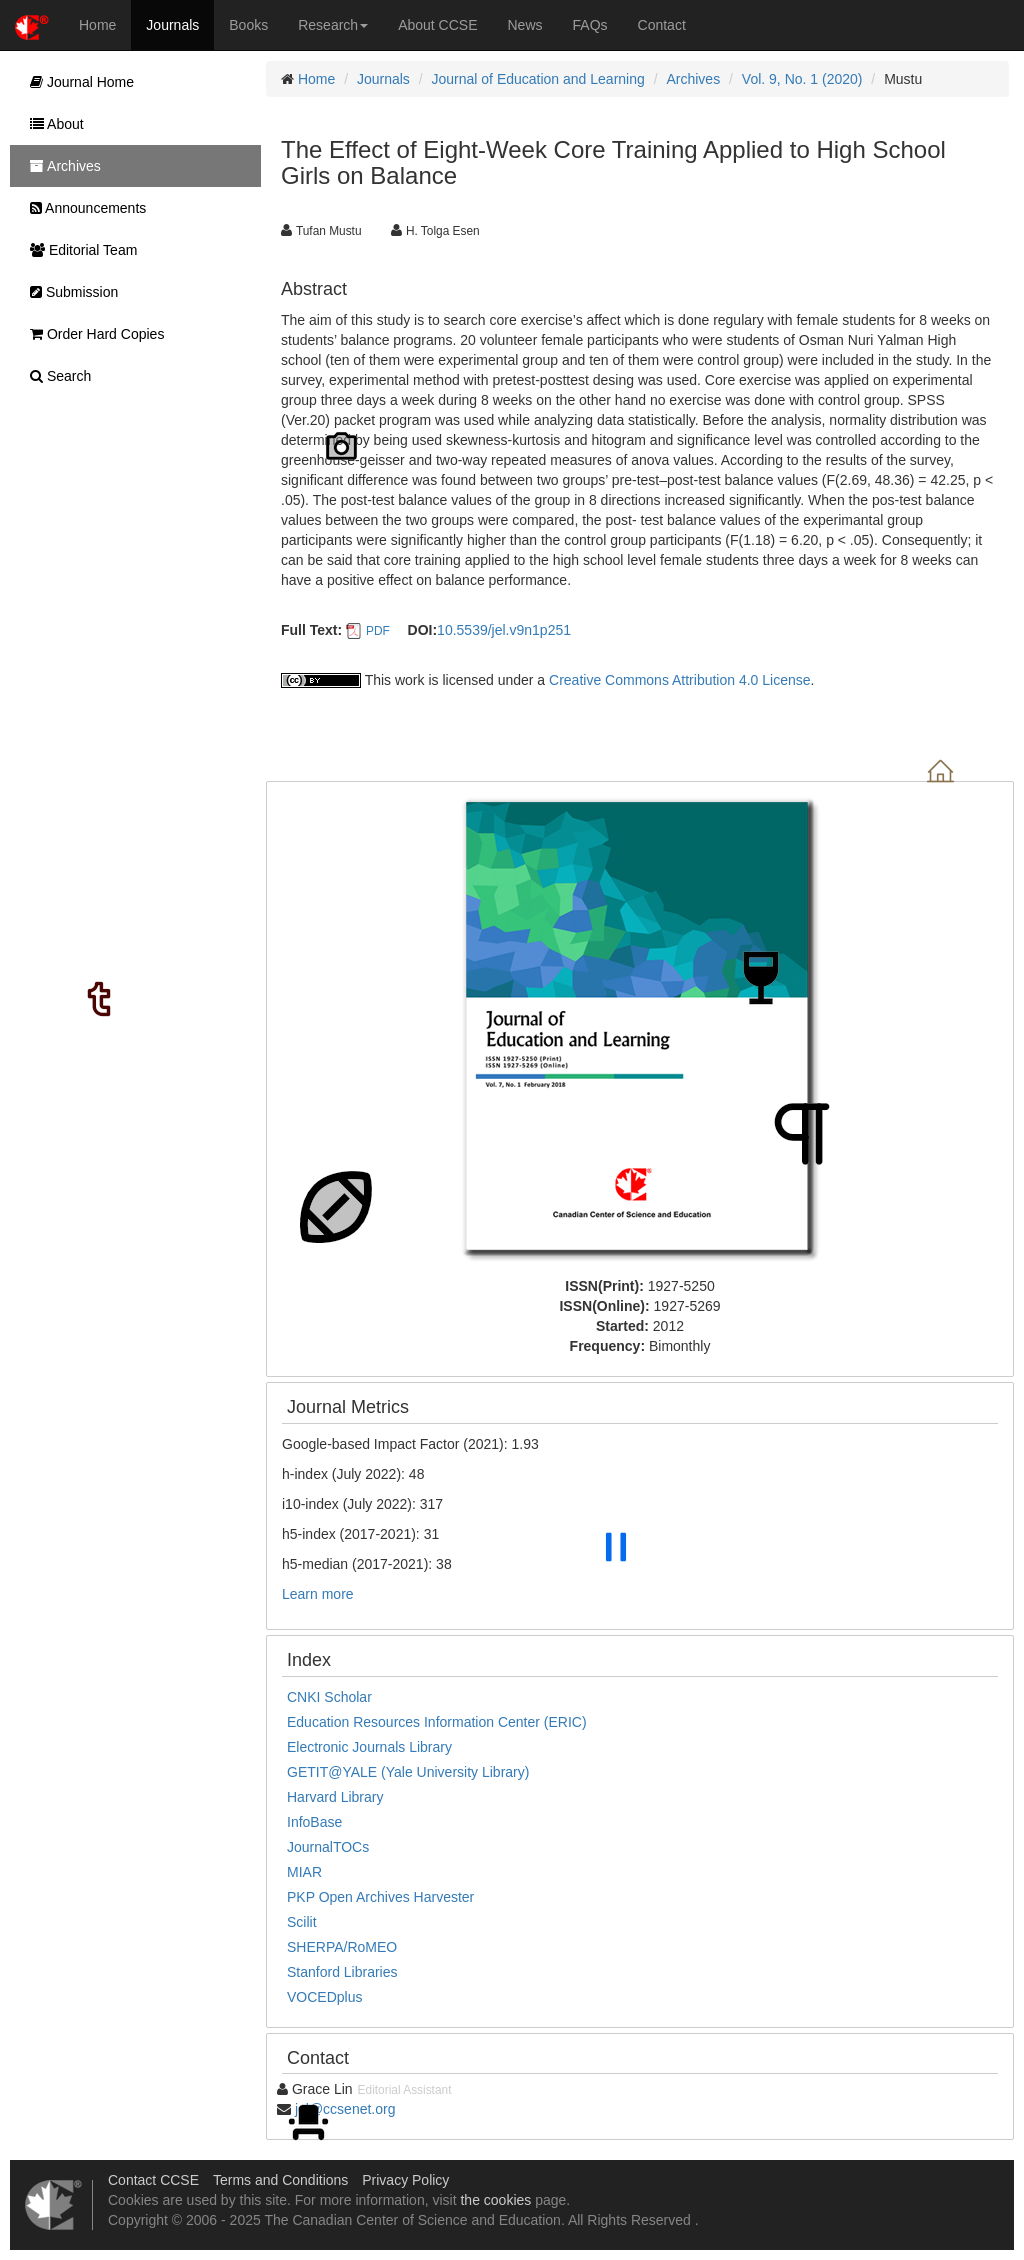 The image size is (1024, 2260). I want to click on find nearby wine bars or restaurants, so click(761, 978).